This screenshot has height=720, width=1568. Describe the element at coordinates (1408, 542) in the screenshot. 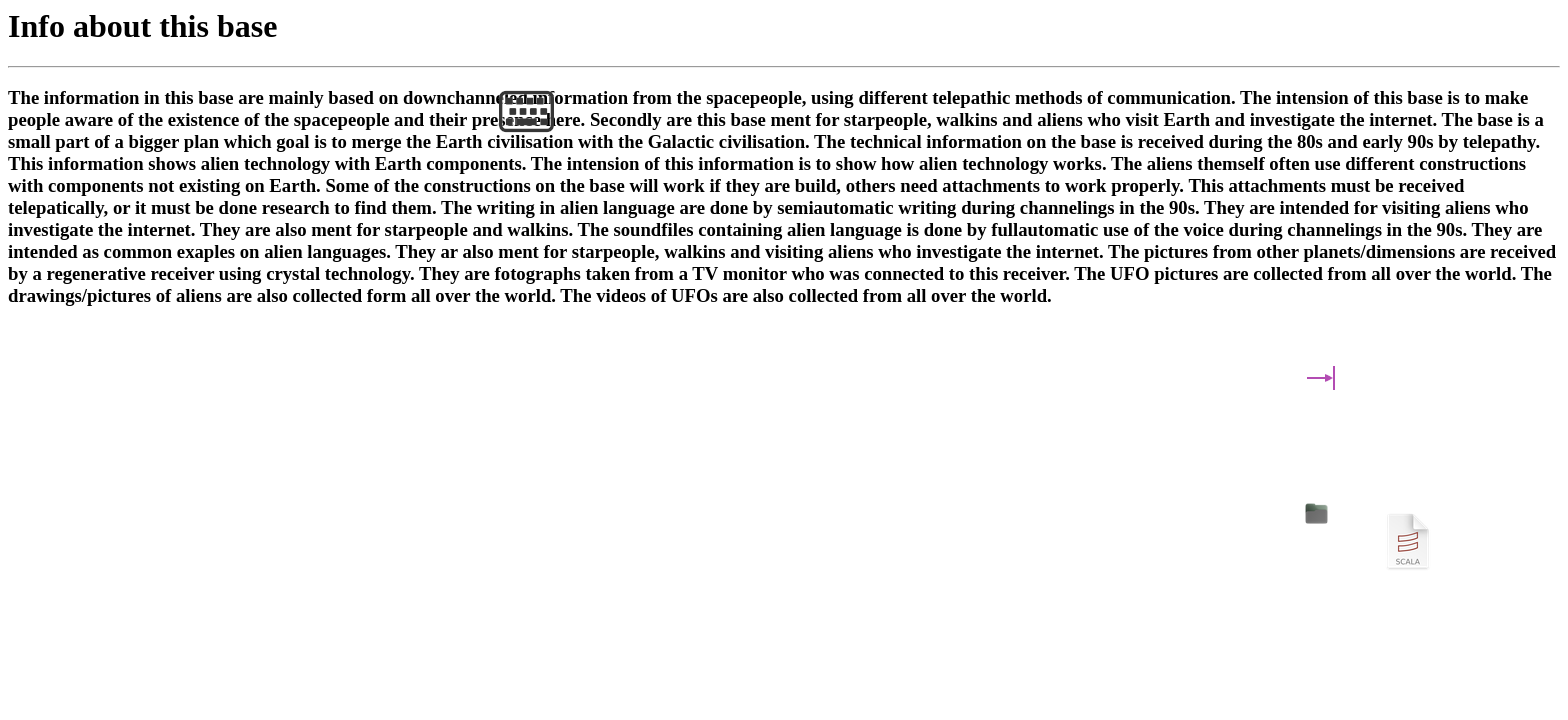

I see `a scala source code file` at that location.